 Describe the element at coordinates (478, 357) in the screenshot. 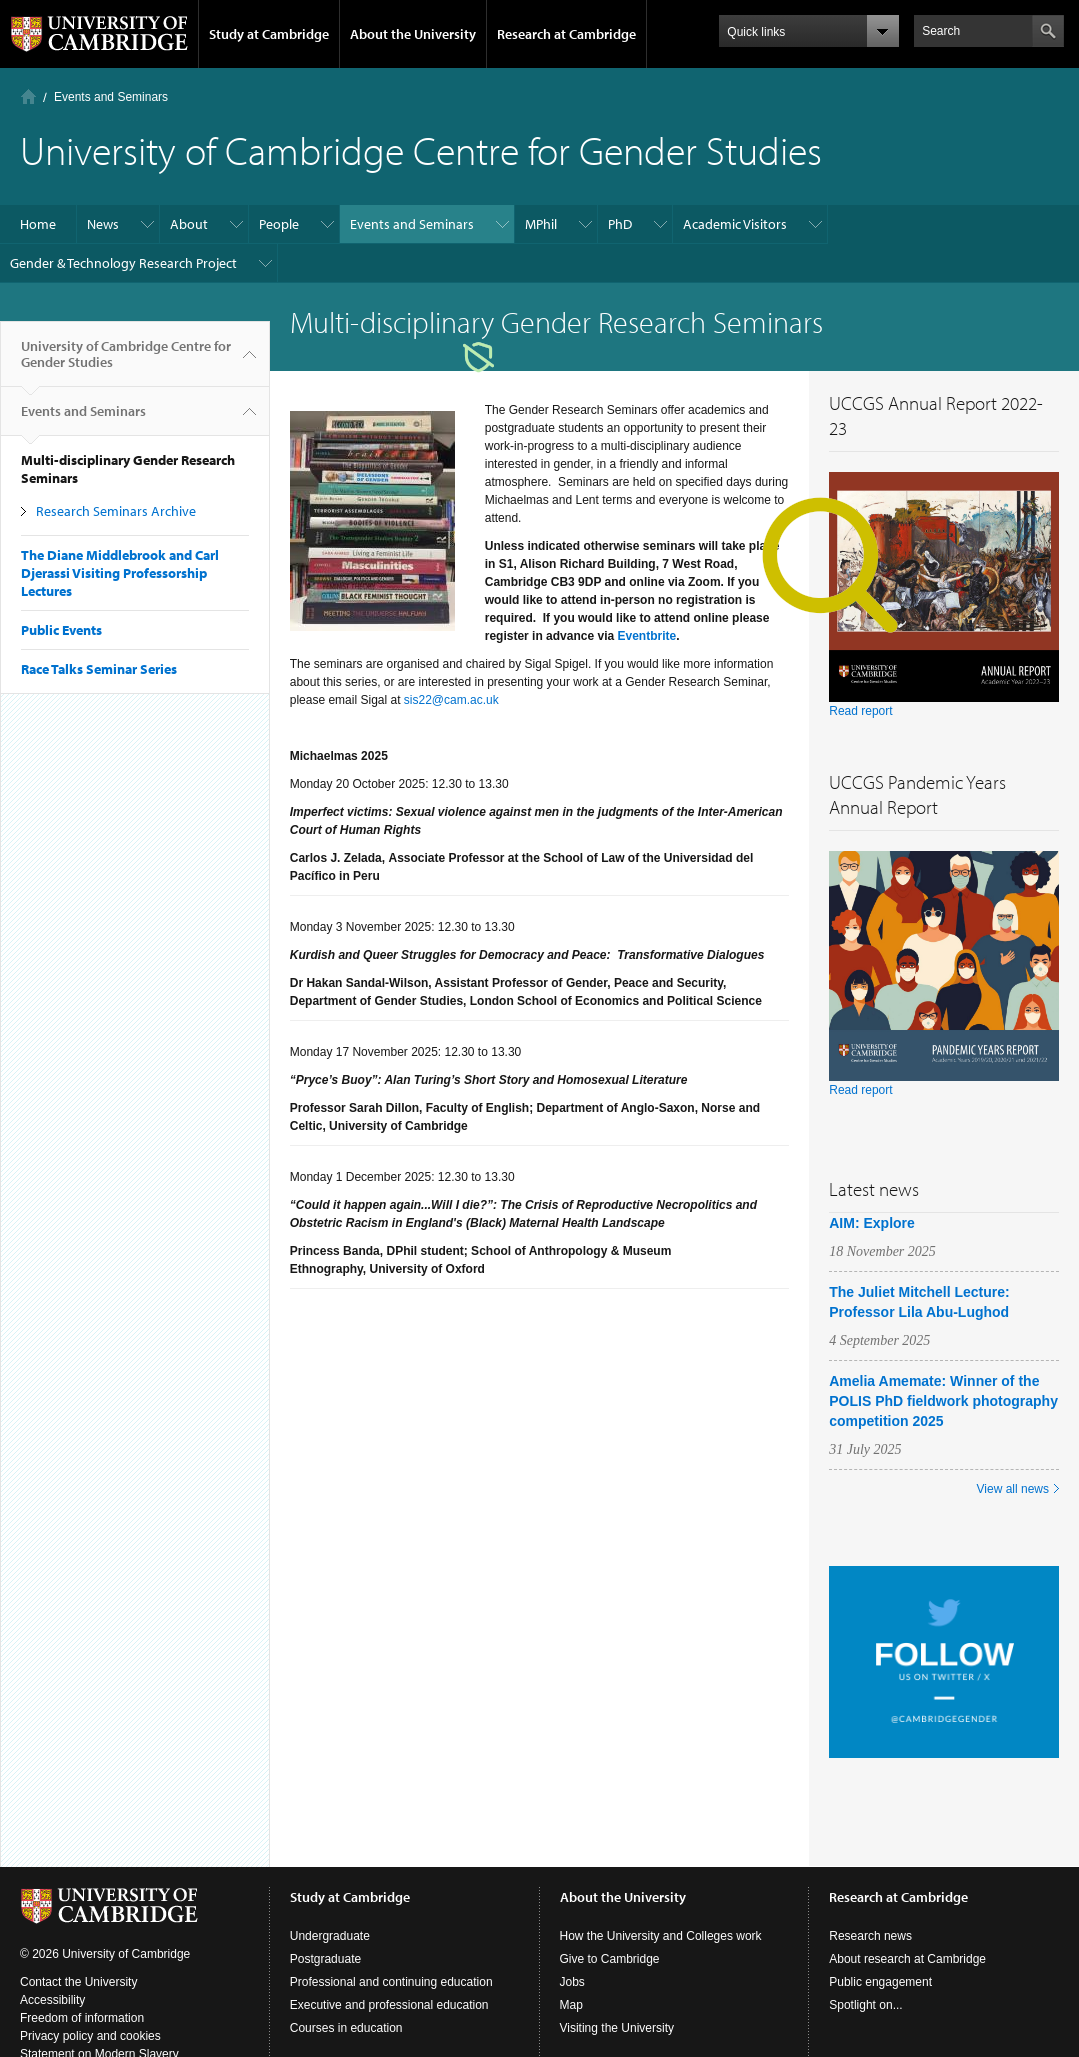

I see `security or protection is disabled` at that location.